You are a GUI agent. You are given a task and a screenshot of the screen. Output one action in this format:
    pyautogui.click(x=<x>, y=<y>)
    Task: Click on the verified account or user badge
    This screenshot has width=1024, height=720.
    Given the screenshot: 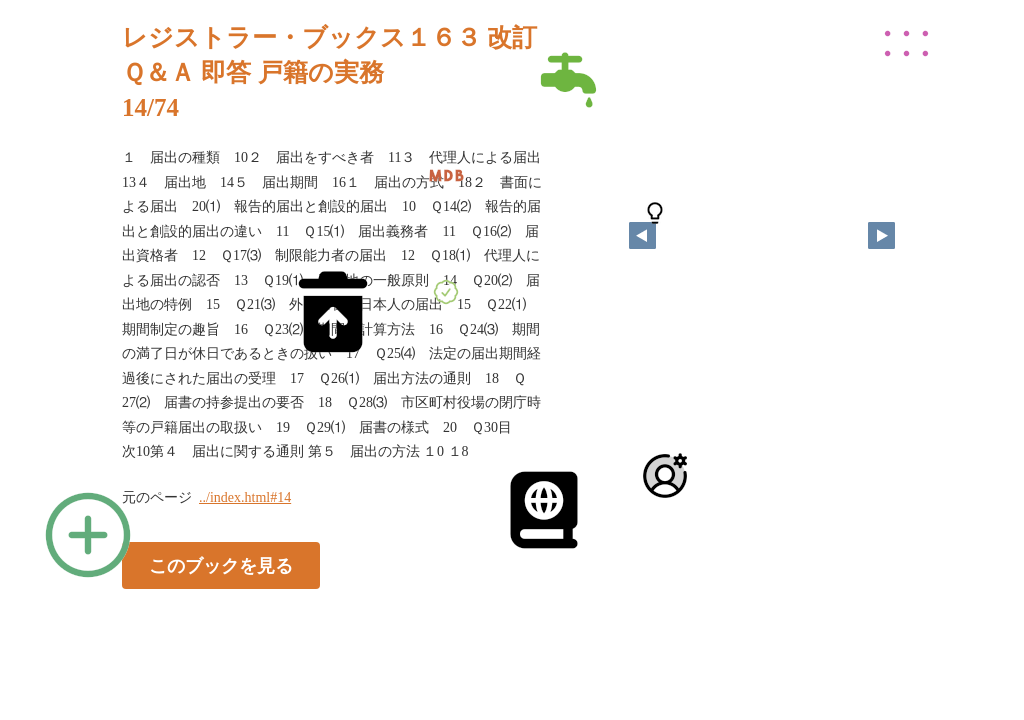 What is the action you would take?
    pyautogui.click(x=446, y=292)
    